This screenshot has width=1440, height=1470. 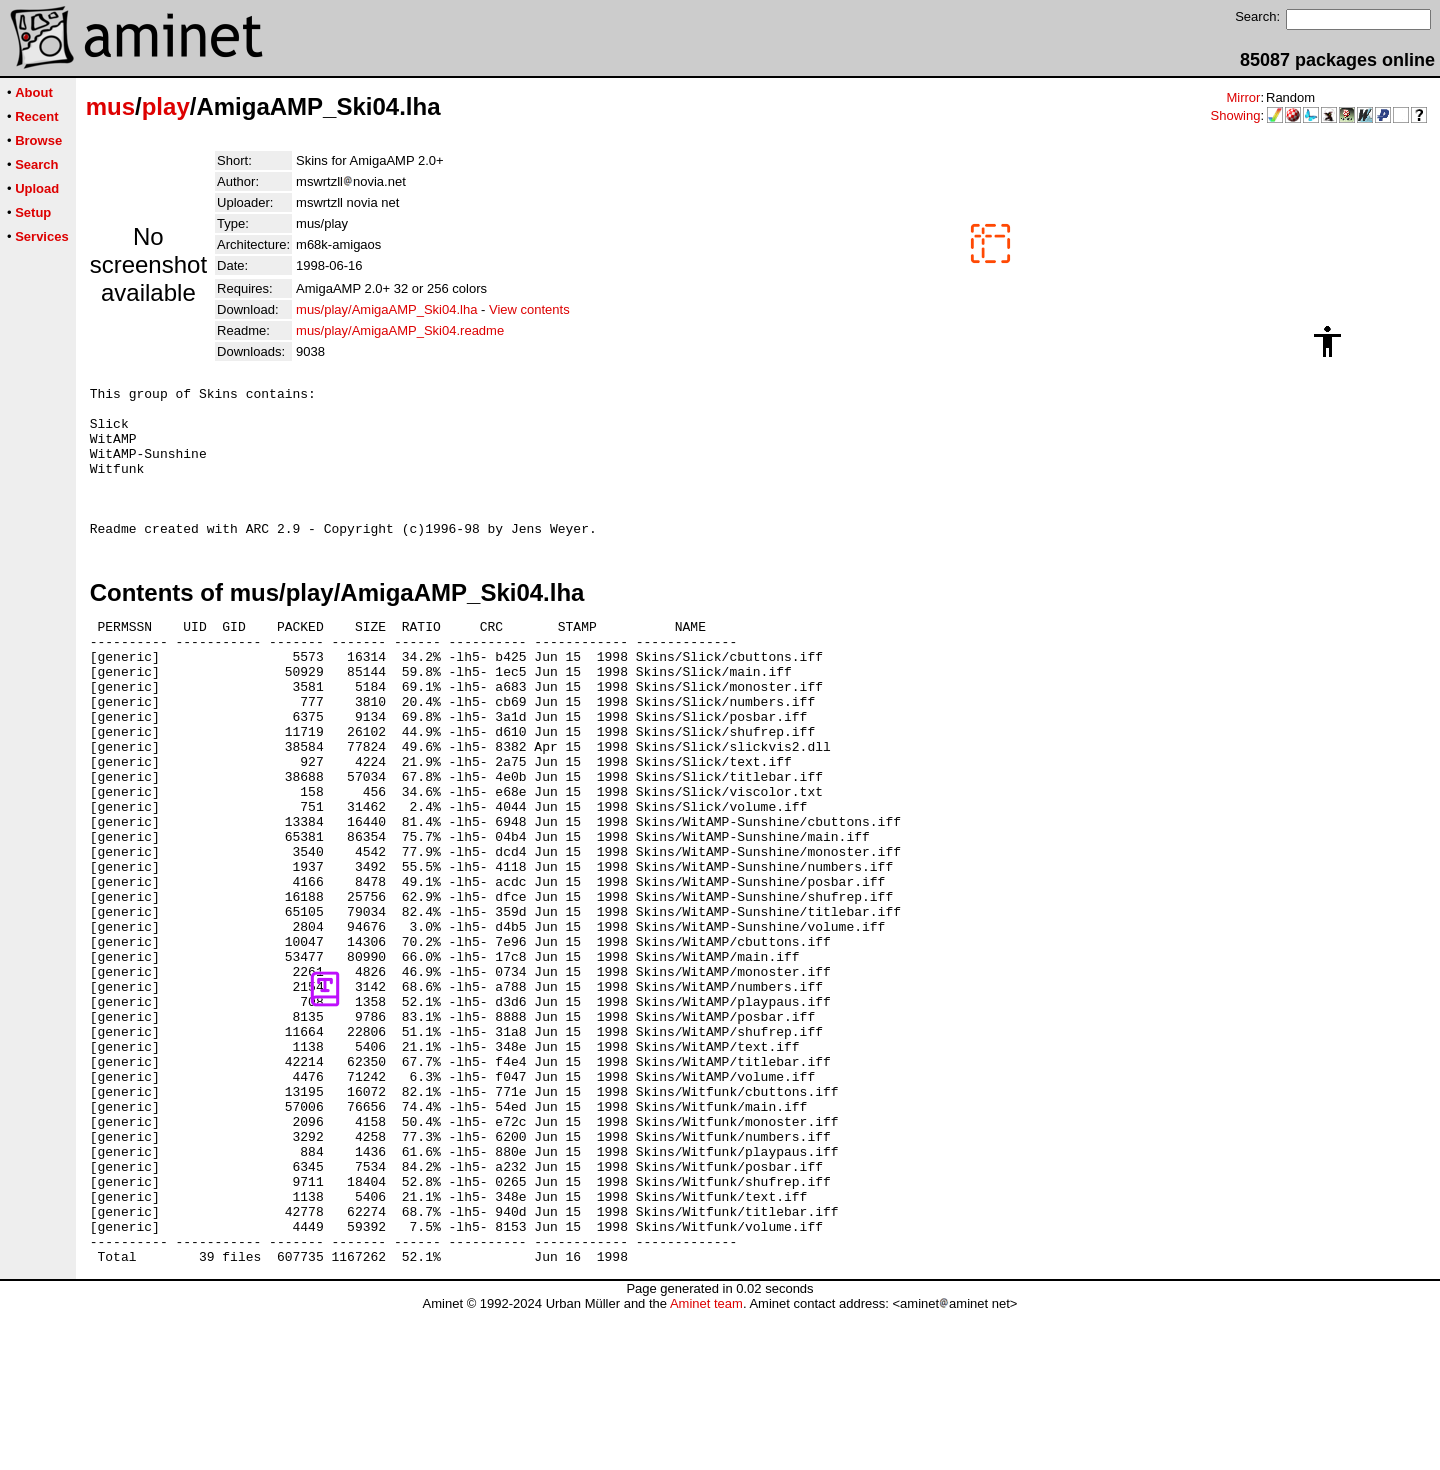 What do you see at coordinates (325, 989) in the screenshot?
I see `access text formatting options` at bounding box center [325, 989].